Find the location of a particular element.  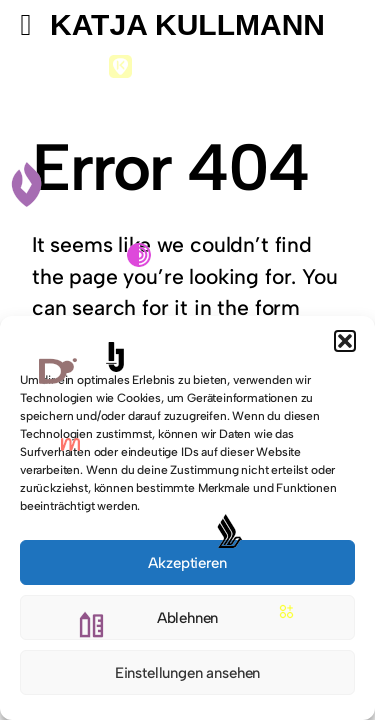

open the Mezmo app is located at coordinates (70, 444).